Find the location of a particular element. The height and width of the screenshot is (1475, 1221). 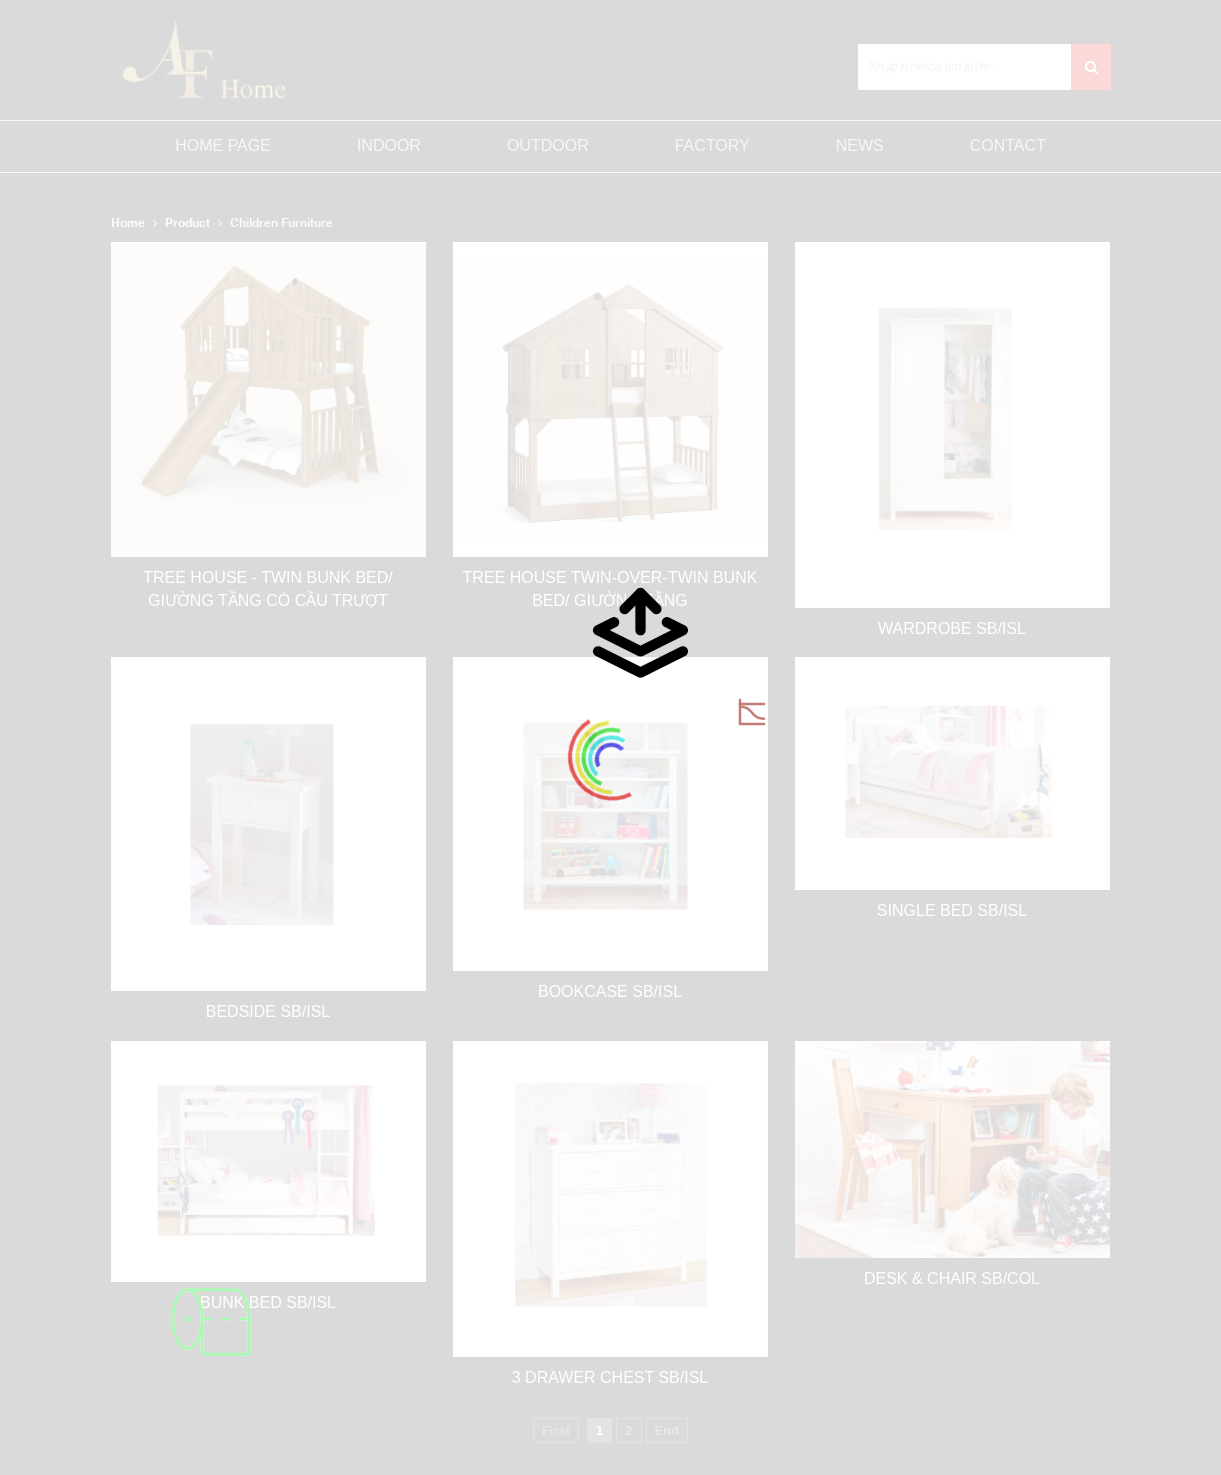

pop item from stack is located at coordinates (640, 635).